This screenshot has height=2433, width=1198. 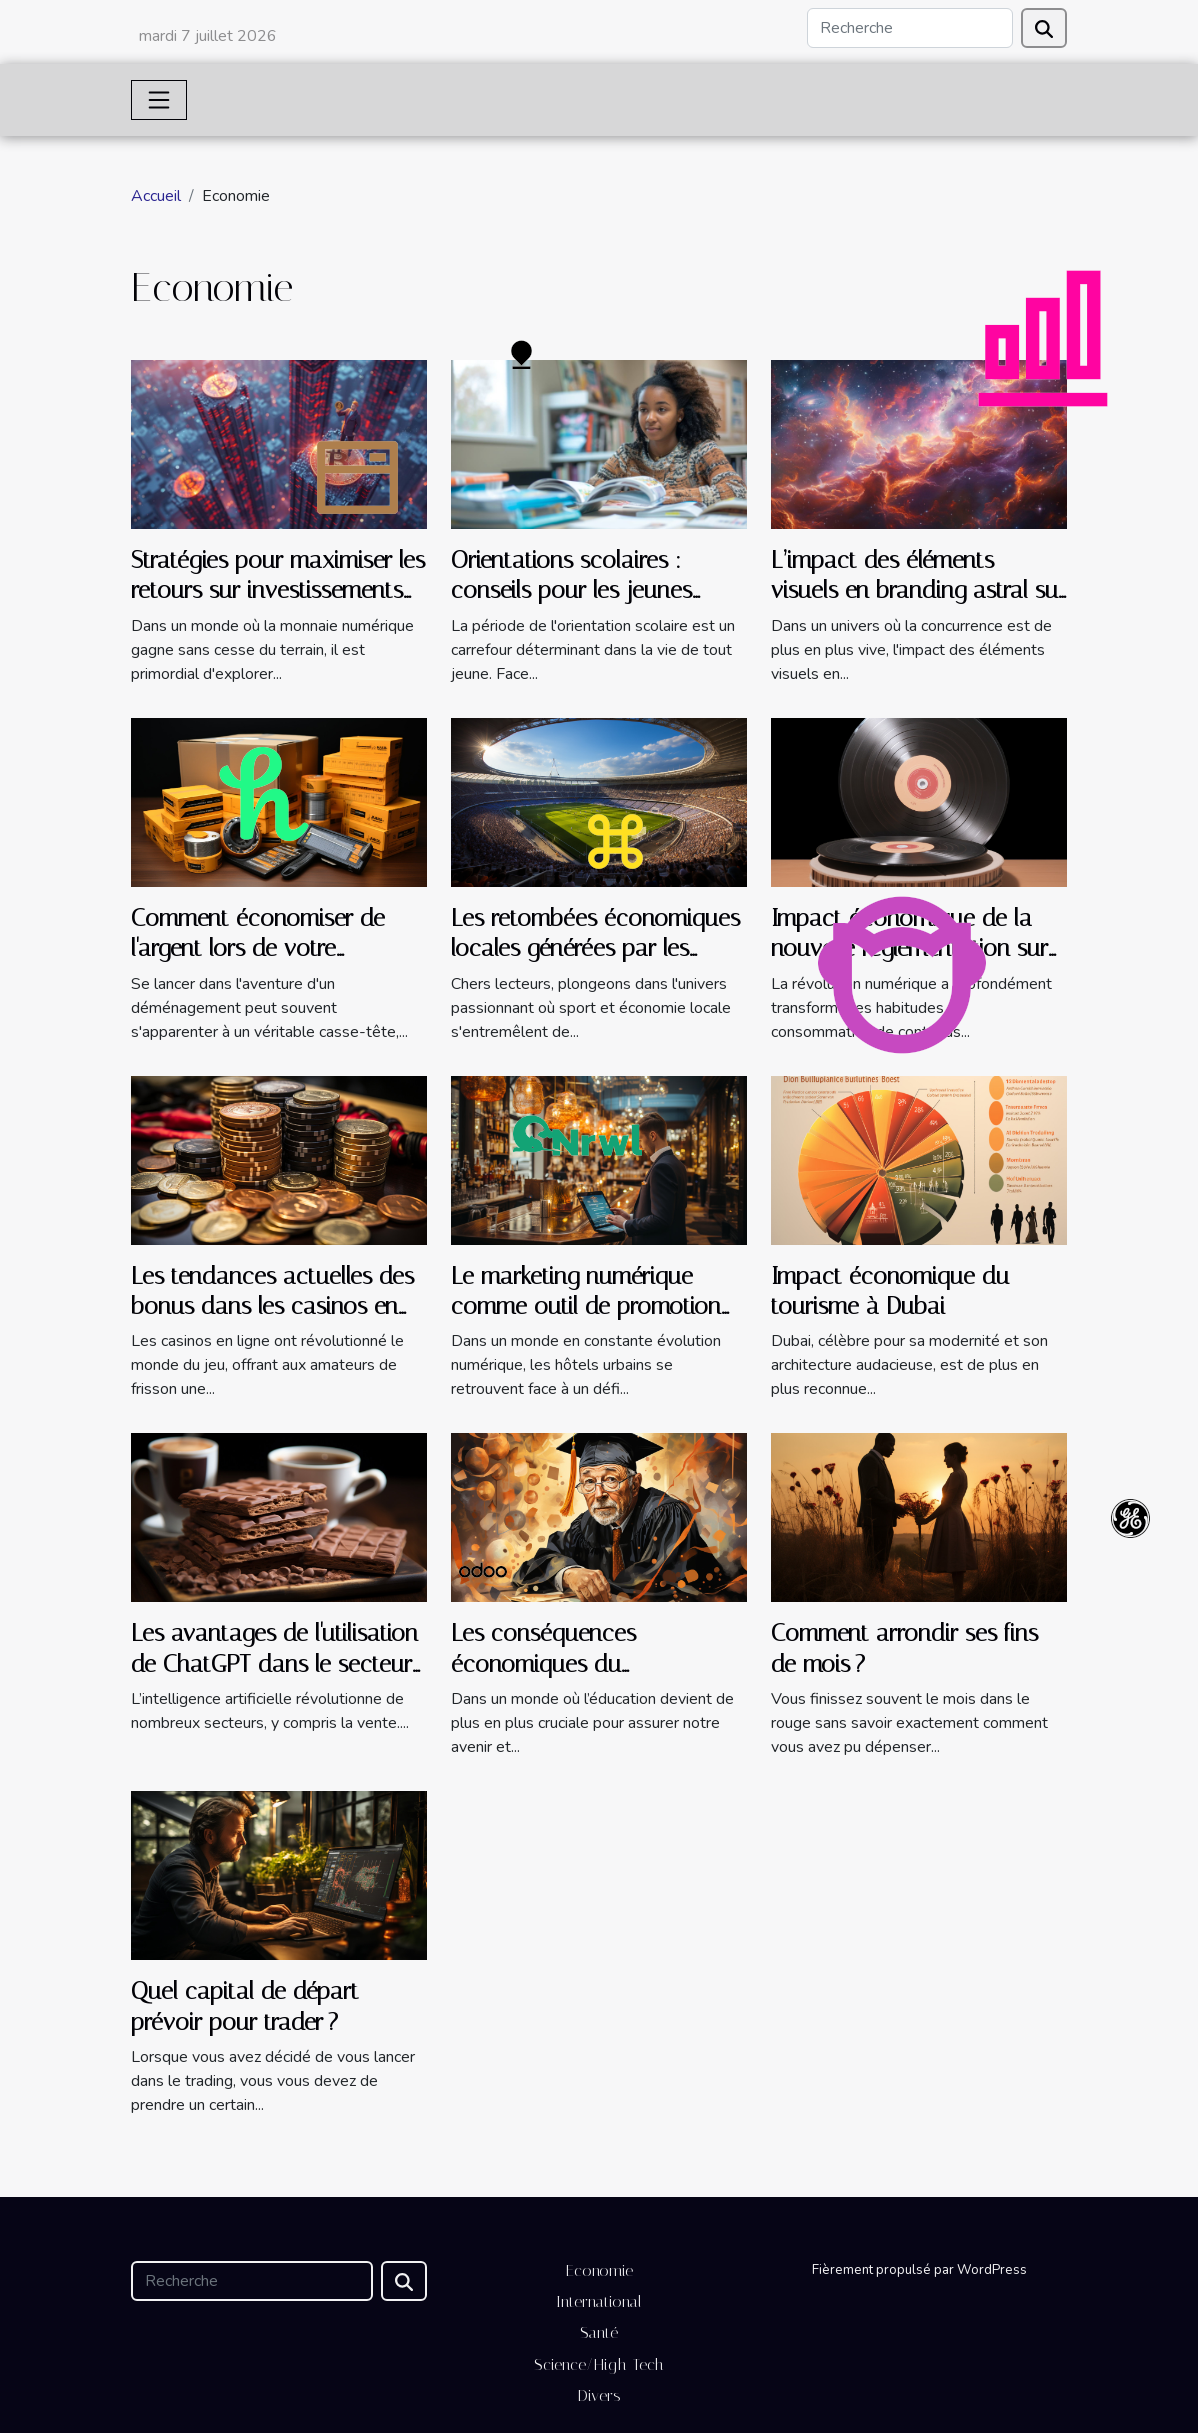 I want to click on open odoo business management app, so click(x=483, y=1570).